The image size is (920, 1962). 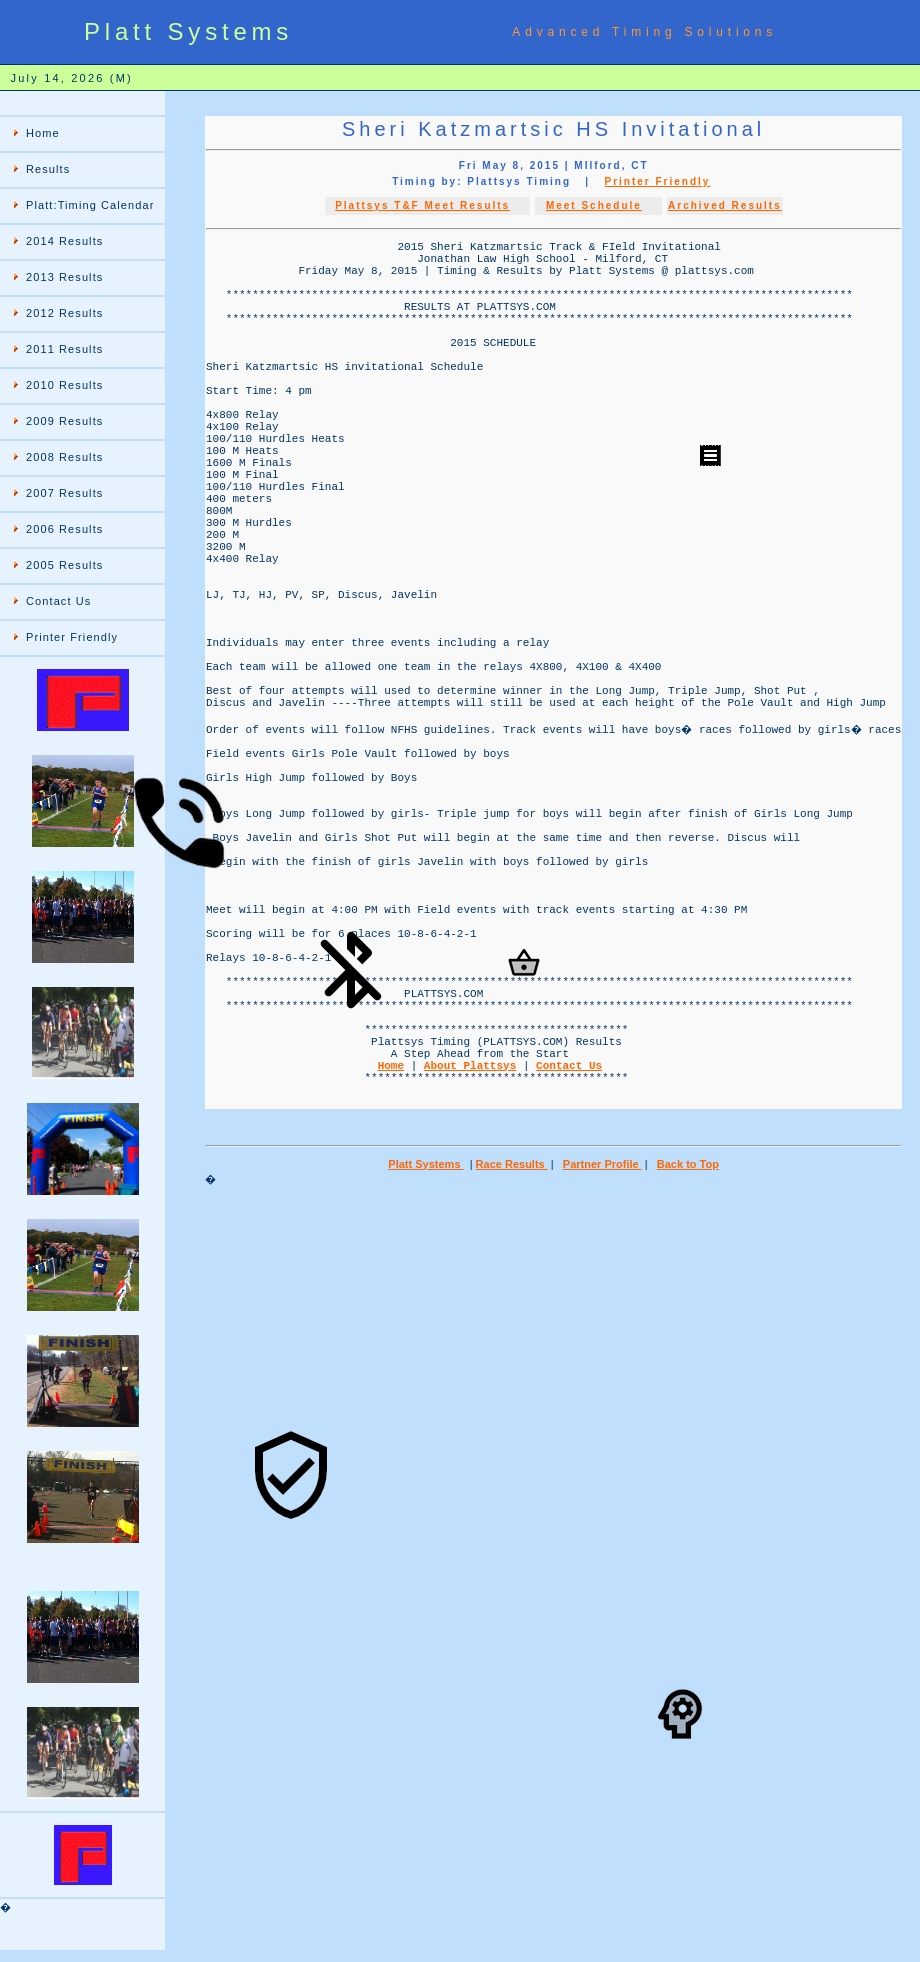 What do you see at coordinates (680, 1714) in the screenshot?
I see `access mental health or mindfulness features` at bounding box center [680, 1714].